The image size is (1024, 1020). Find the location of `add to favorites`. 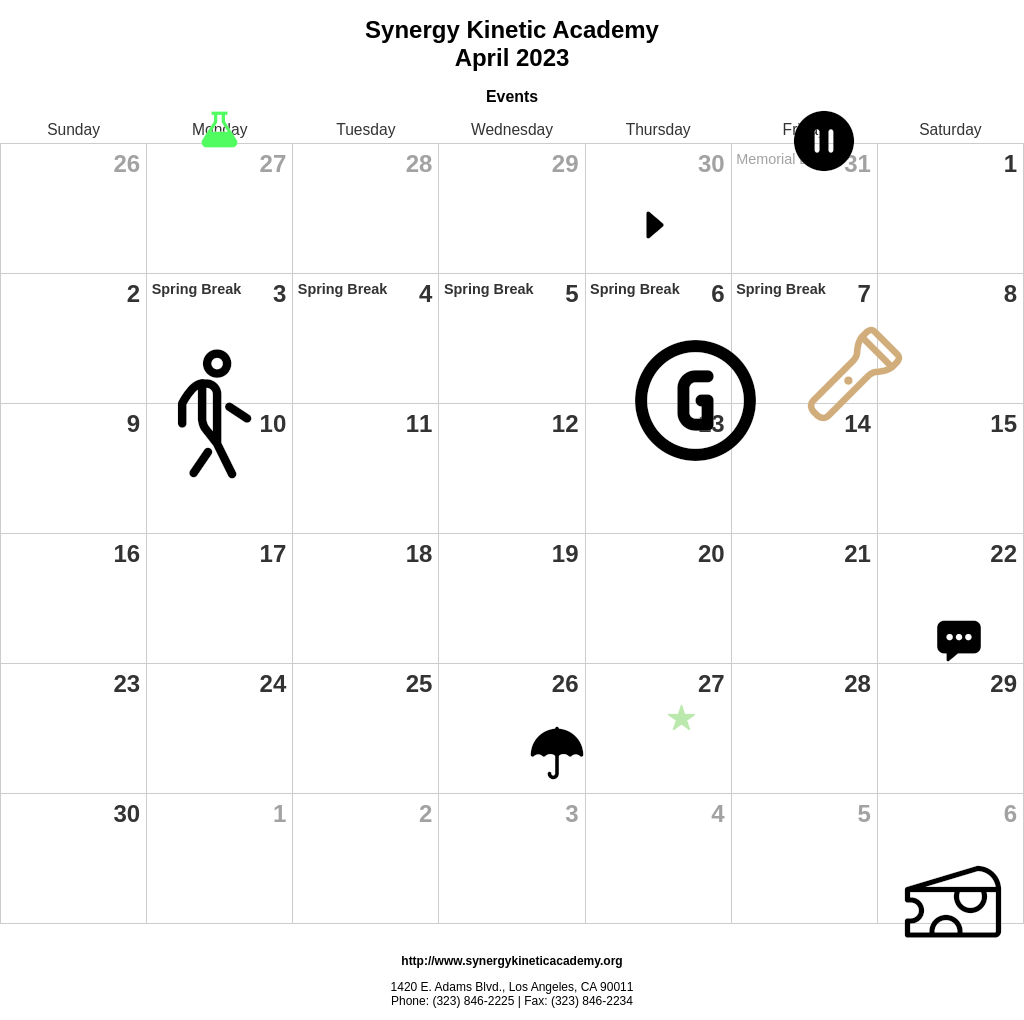

add to favorites is located at coordinates (681, 717).